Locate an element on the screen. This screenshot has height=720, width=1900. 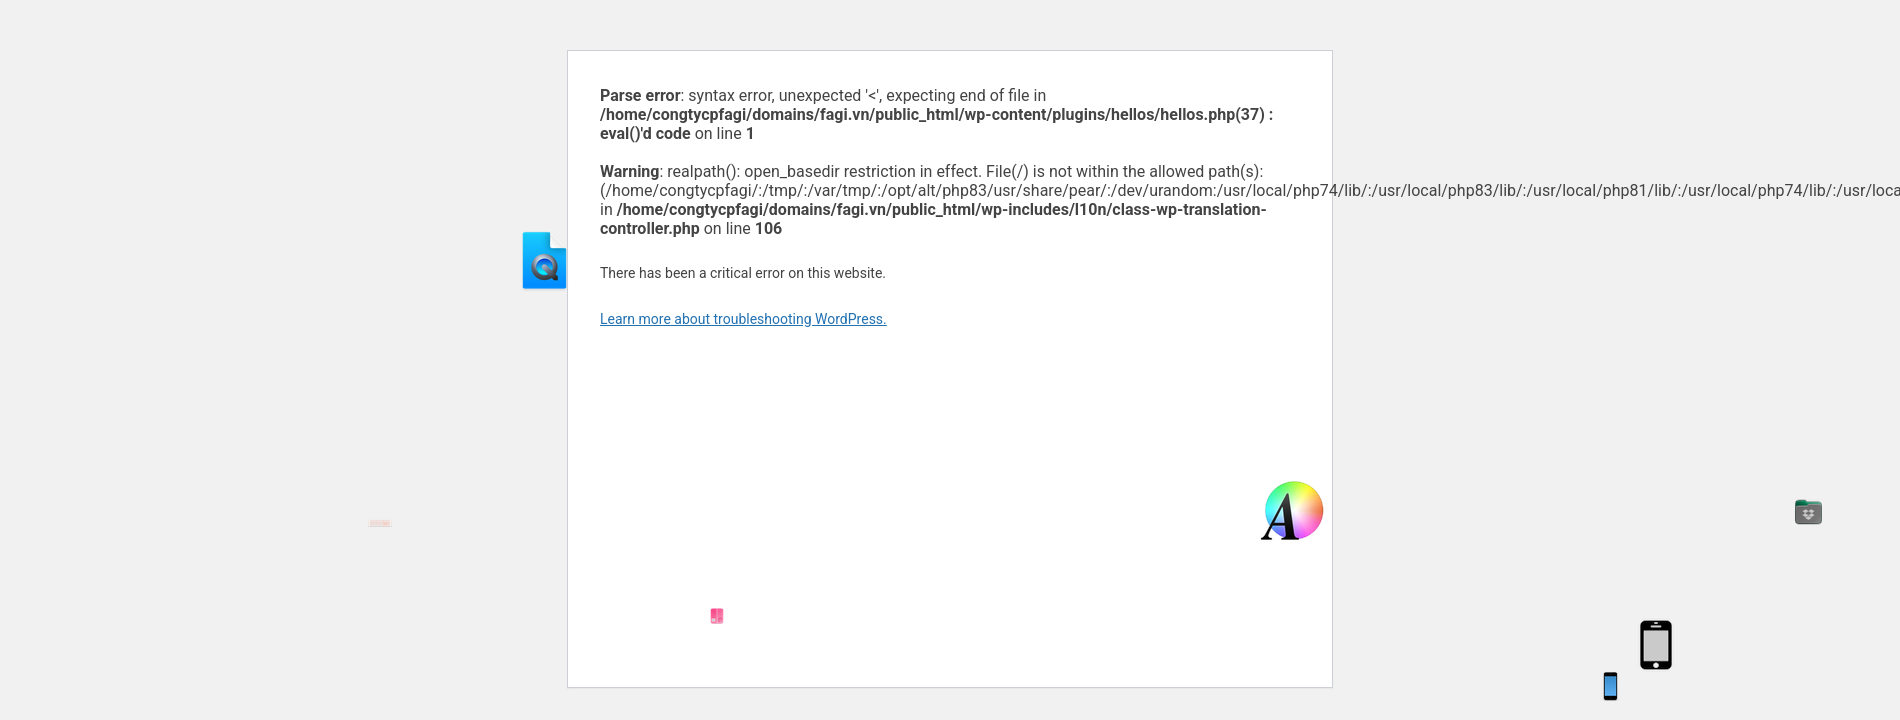
view connected iPhone in sidebar is located at coordinates (1656, 645).